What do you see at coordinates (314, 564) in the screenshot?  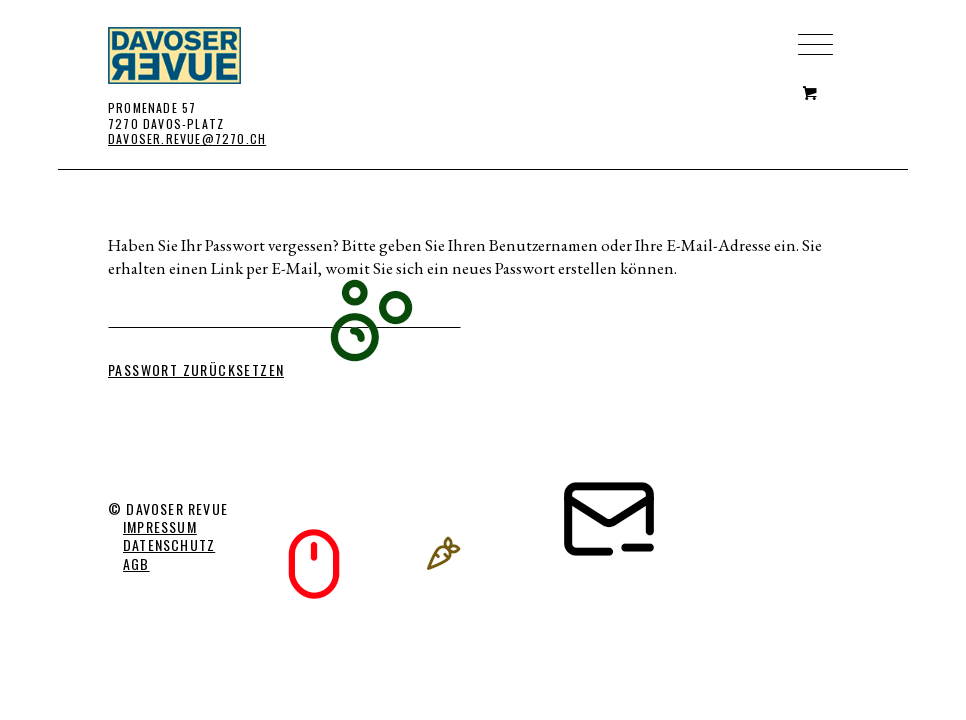 I see `adjust mouse or pointer settings` at bounding box center [314, 564].